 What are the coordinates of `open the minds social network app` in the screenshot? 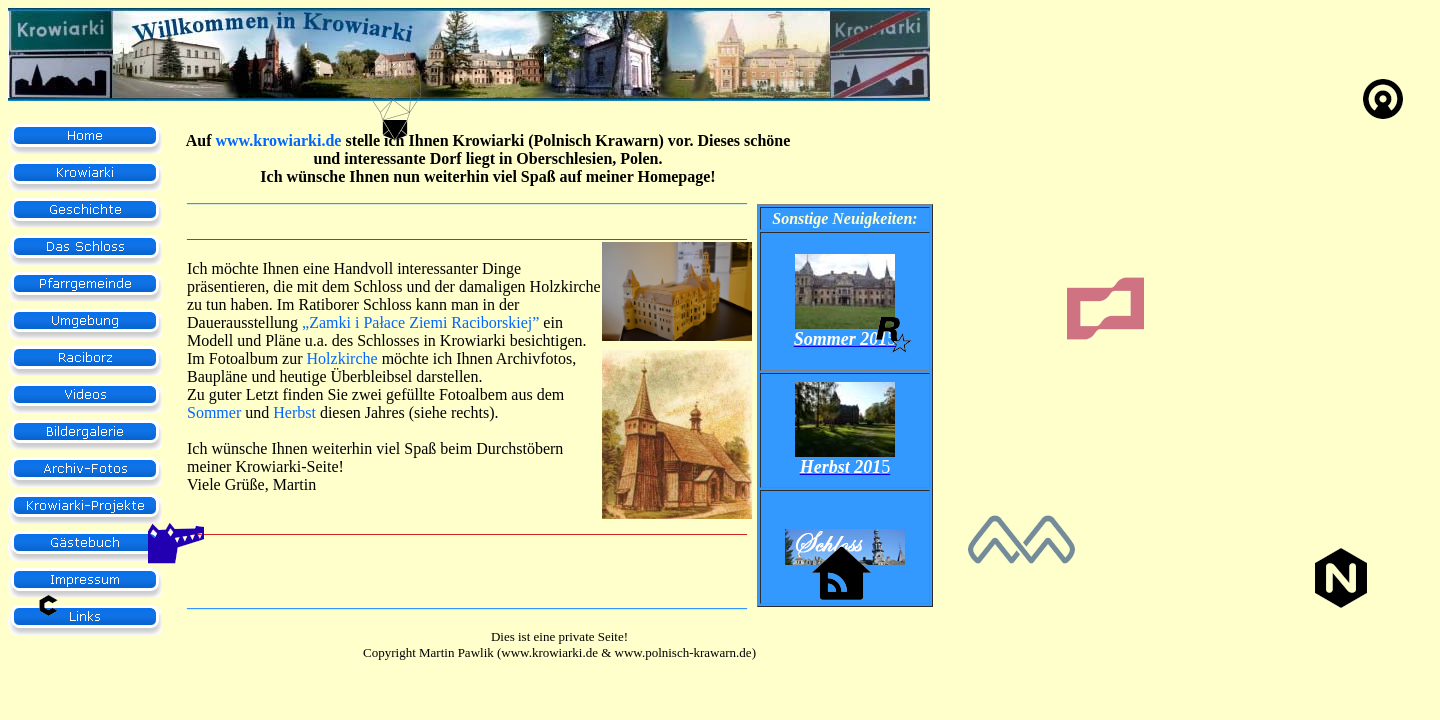 It's located at (395, 98).